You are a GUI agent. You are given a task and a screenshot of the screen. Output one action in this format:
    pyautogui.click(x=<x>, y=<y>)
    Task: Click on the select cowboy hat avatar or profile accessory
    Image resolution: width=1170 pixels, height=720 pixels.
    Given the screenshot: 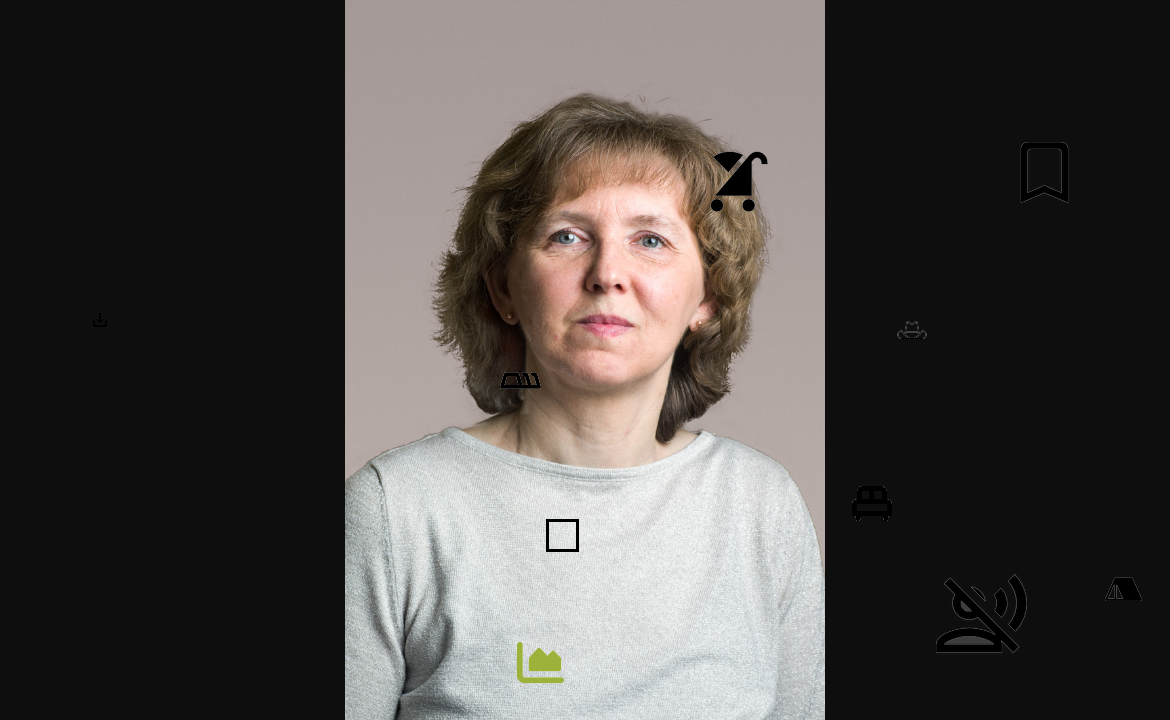 What is the action you would take?
    pyautogui.click(x=912, y=331)
    